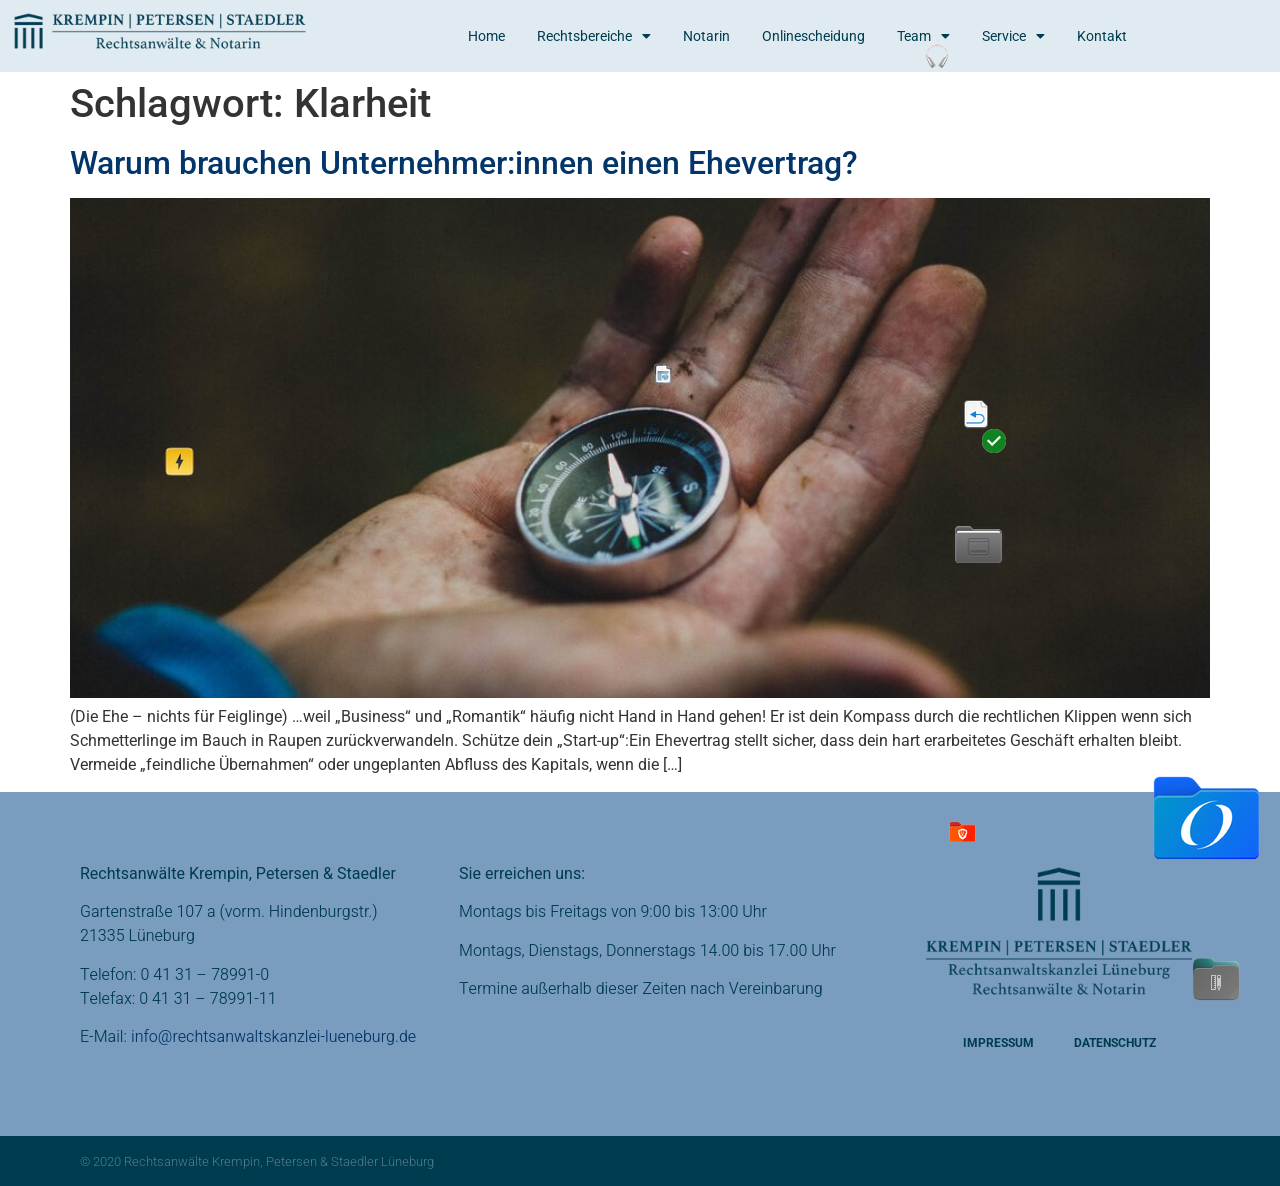 This screenshot has width=1280, height=1186. I want to click on confirm or accept an action, so click(994, 441).